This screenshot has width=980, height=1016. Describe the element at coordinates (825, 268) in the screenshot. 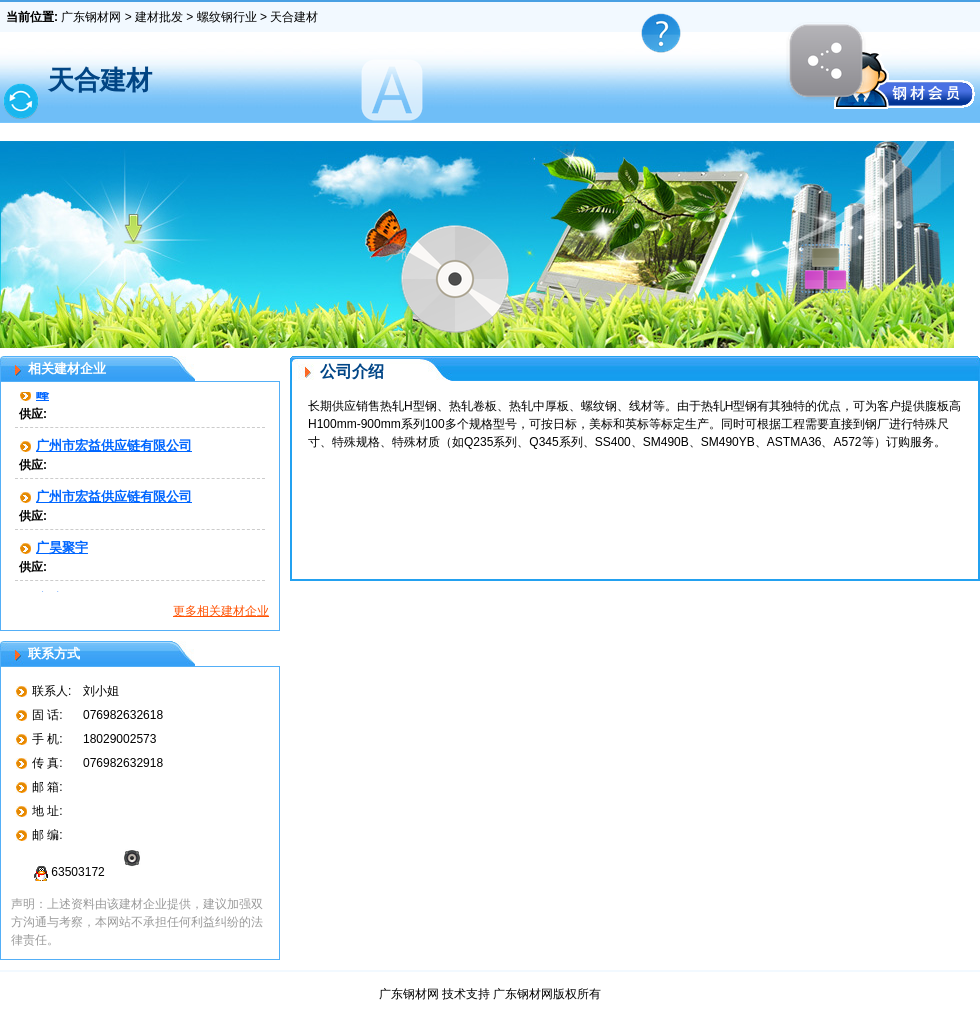

I see `select all items in the current view` at that location.